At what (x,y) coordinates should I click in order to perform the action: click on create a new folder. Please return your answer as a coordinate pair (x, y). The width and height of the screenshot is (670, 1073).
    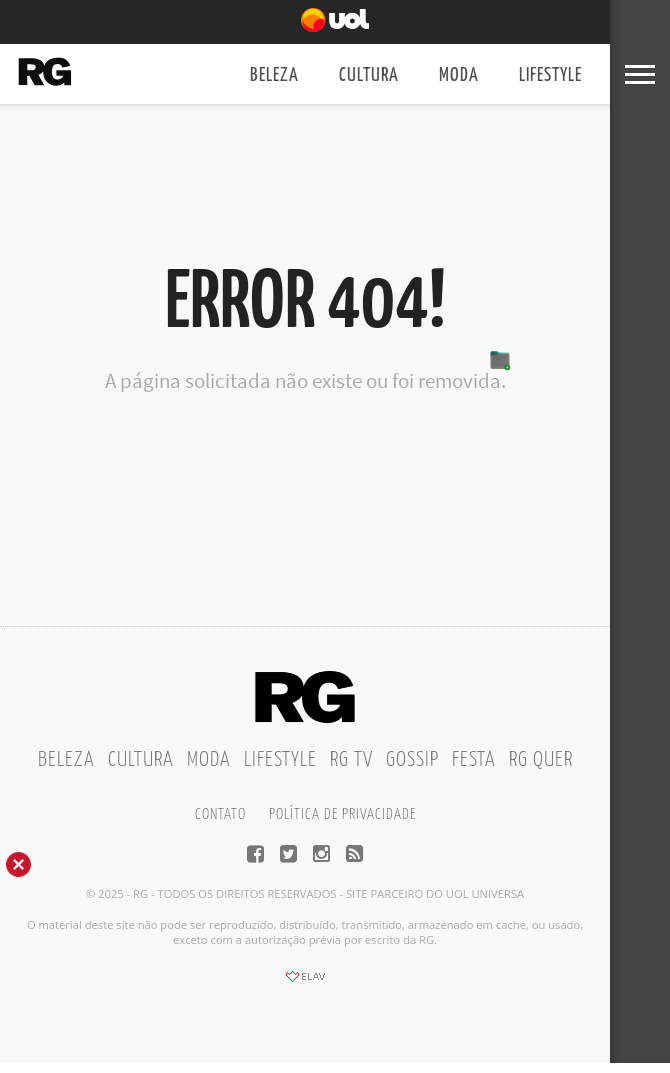
    Looking at the image, I should click on (500, 360).